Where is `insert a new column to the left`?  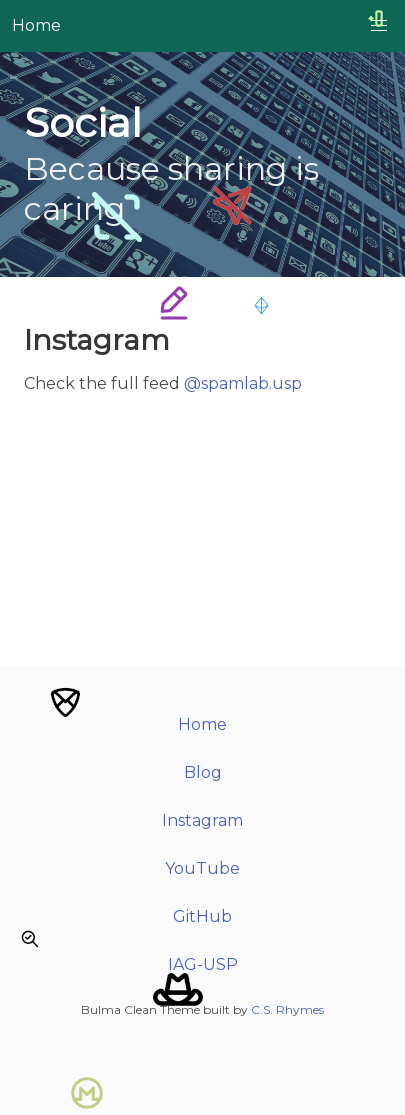
insert a new column to the left is located at coordinates (375, 18).